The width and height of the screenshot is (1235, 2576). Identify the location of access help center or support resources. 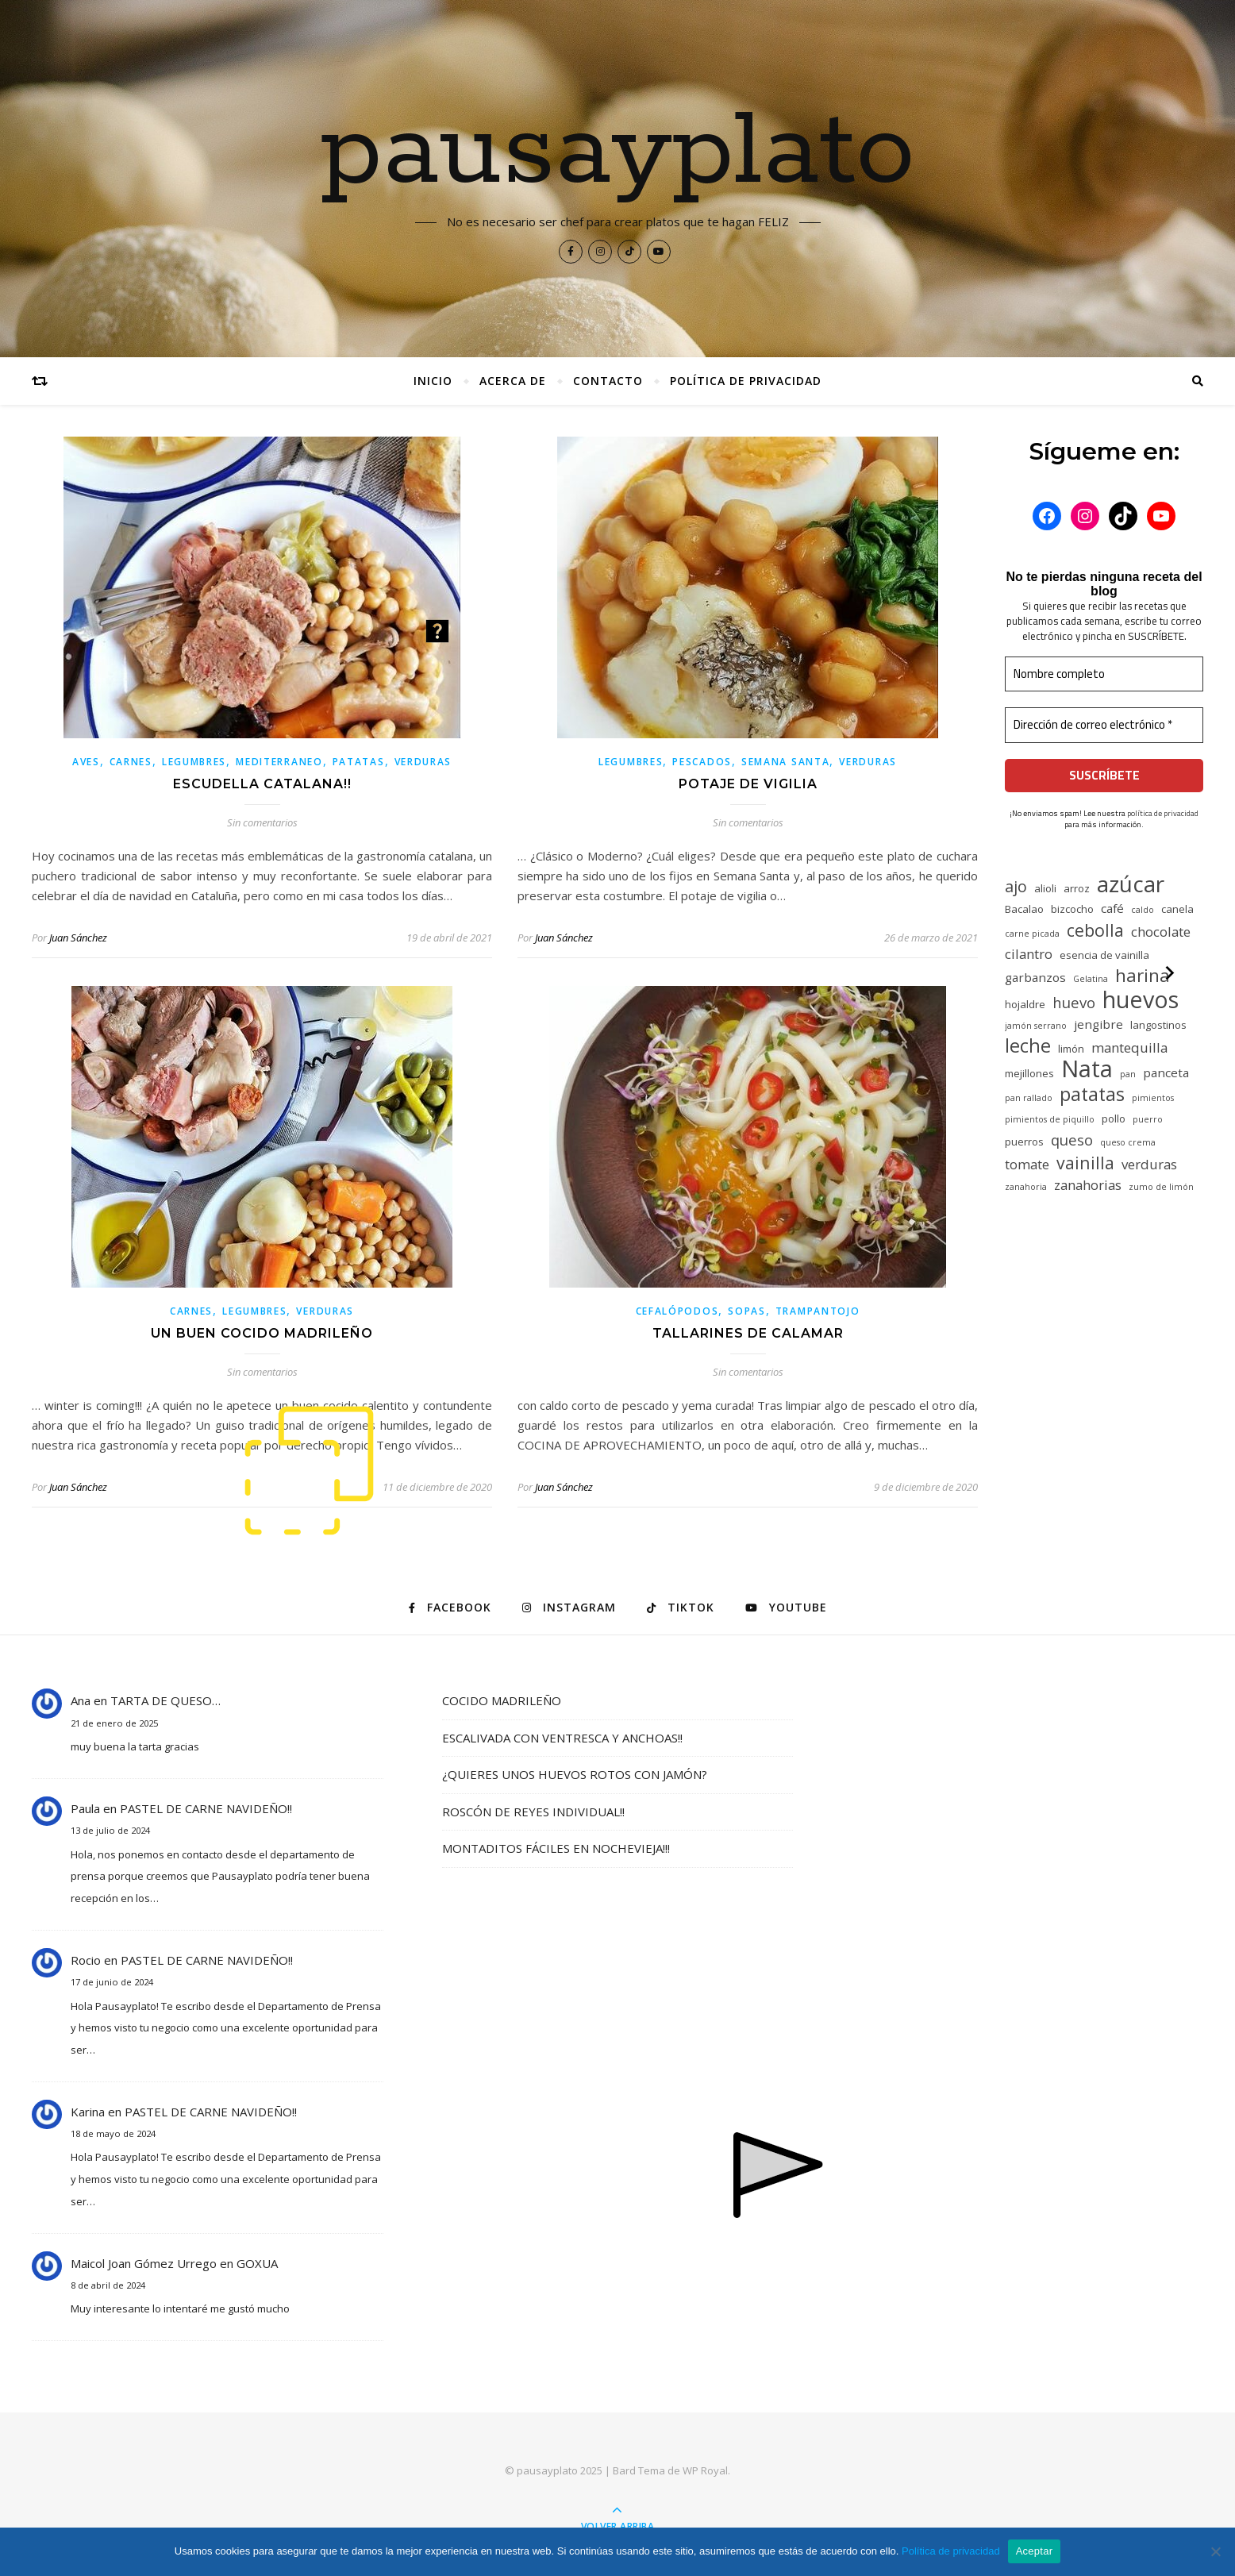
(437, 631).